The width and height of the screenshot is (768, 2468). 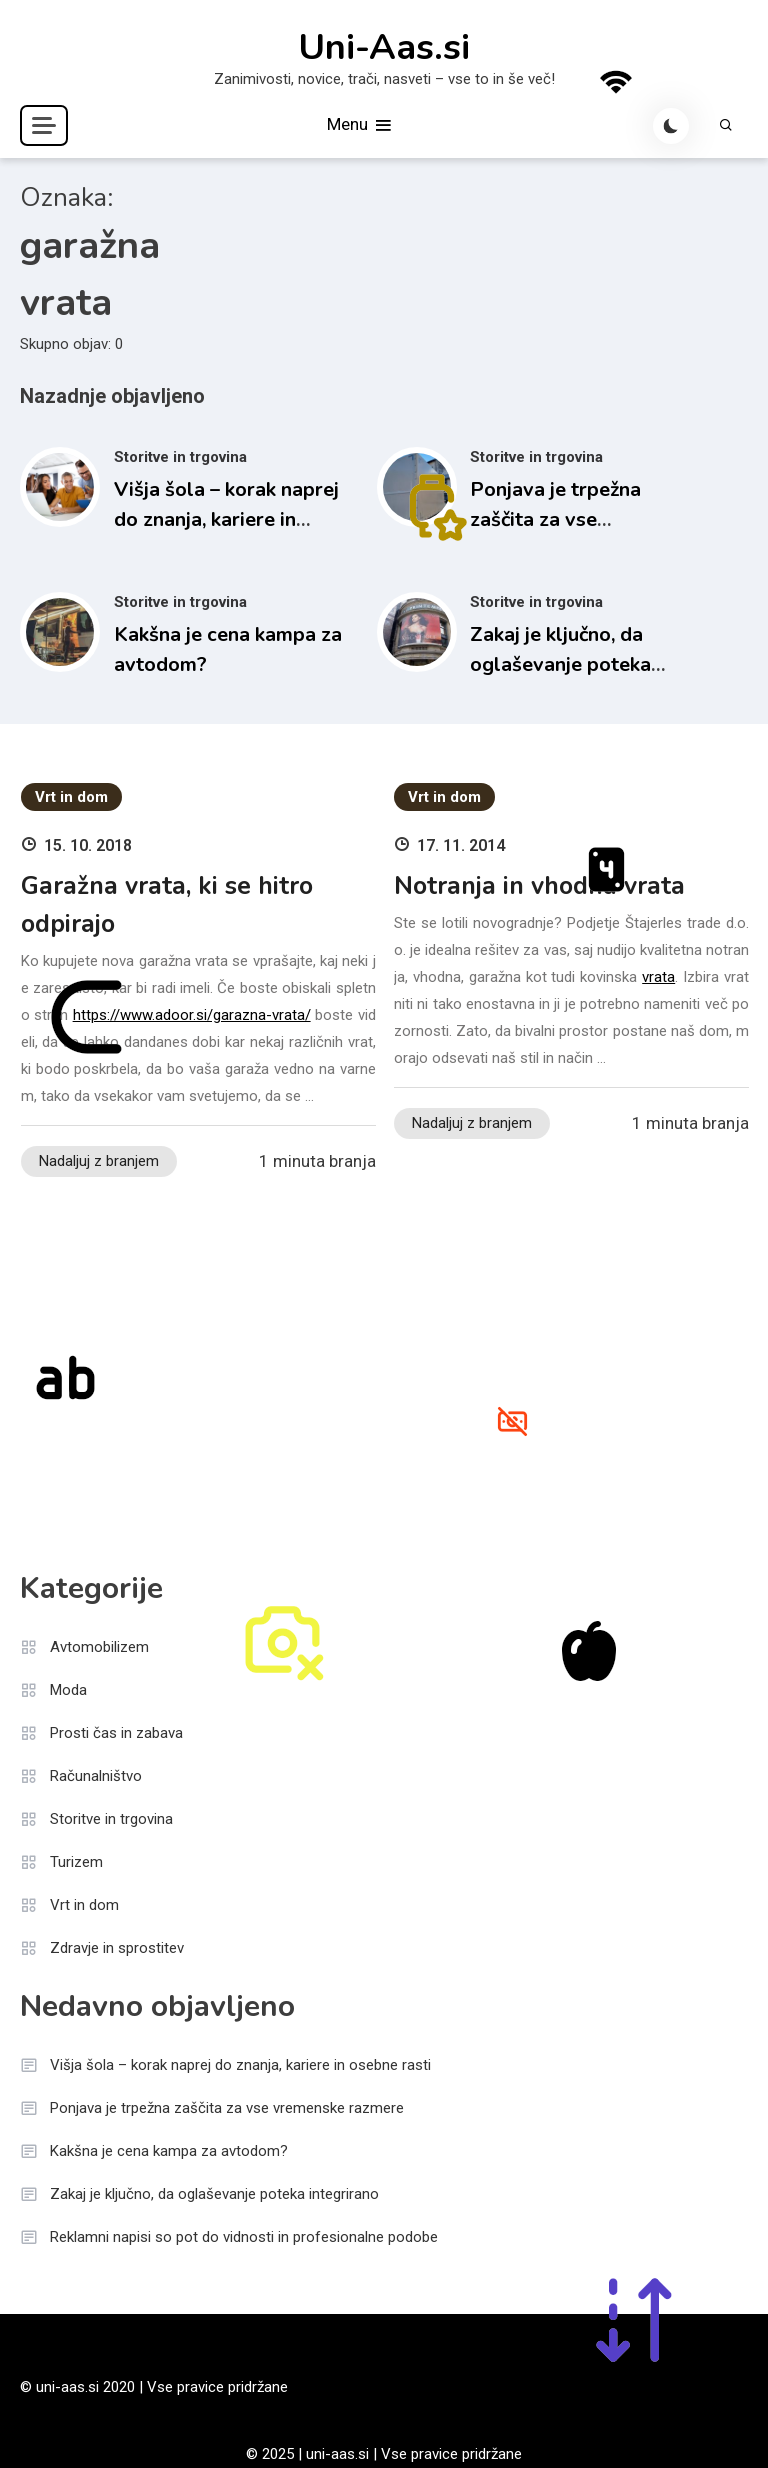 I want to click on payment method unavailable, so click(x=512, y=1421).